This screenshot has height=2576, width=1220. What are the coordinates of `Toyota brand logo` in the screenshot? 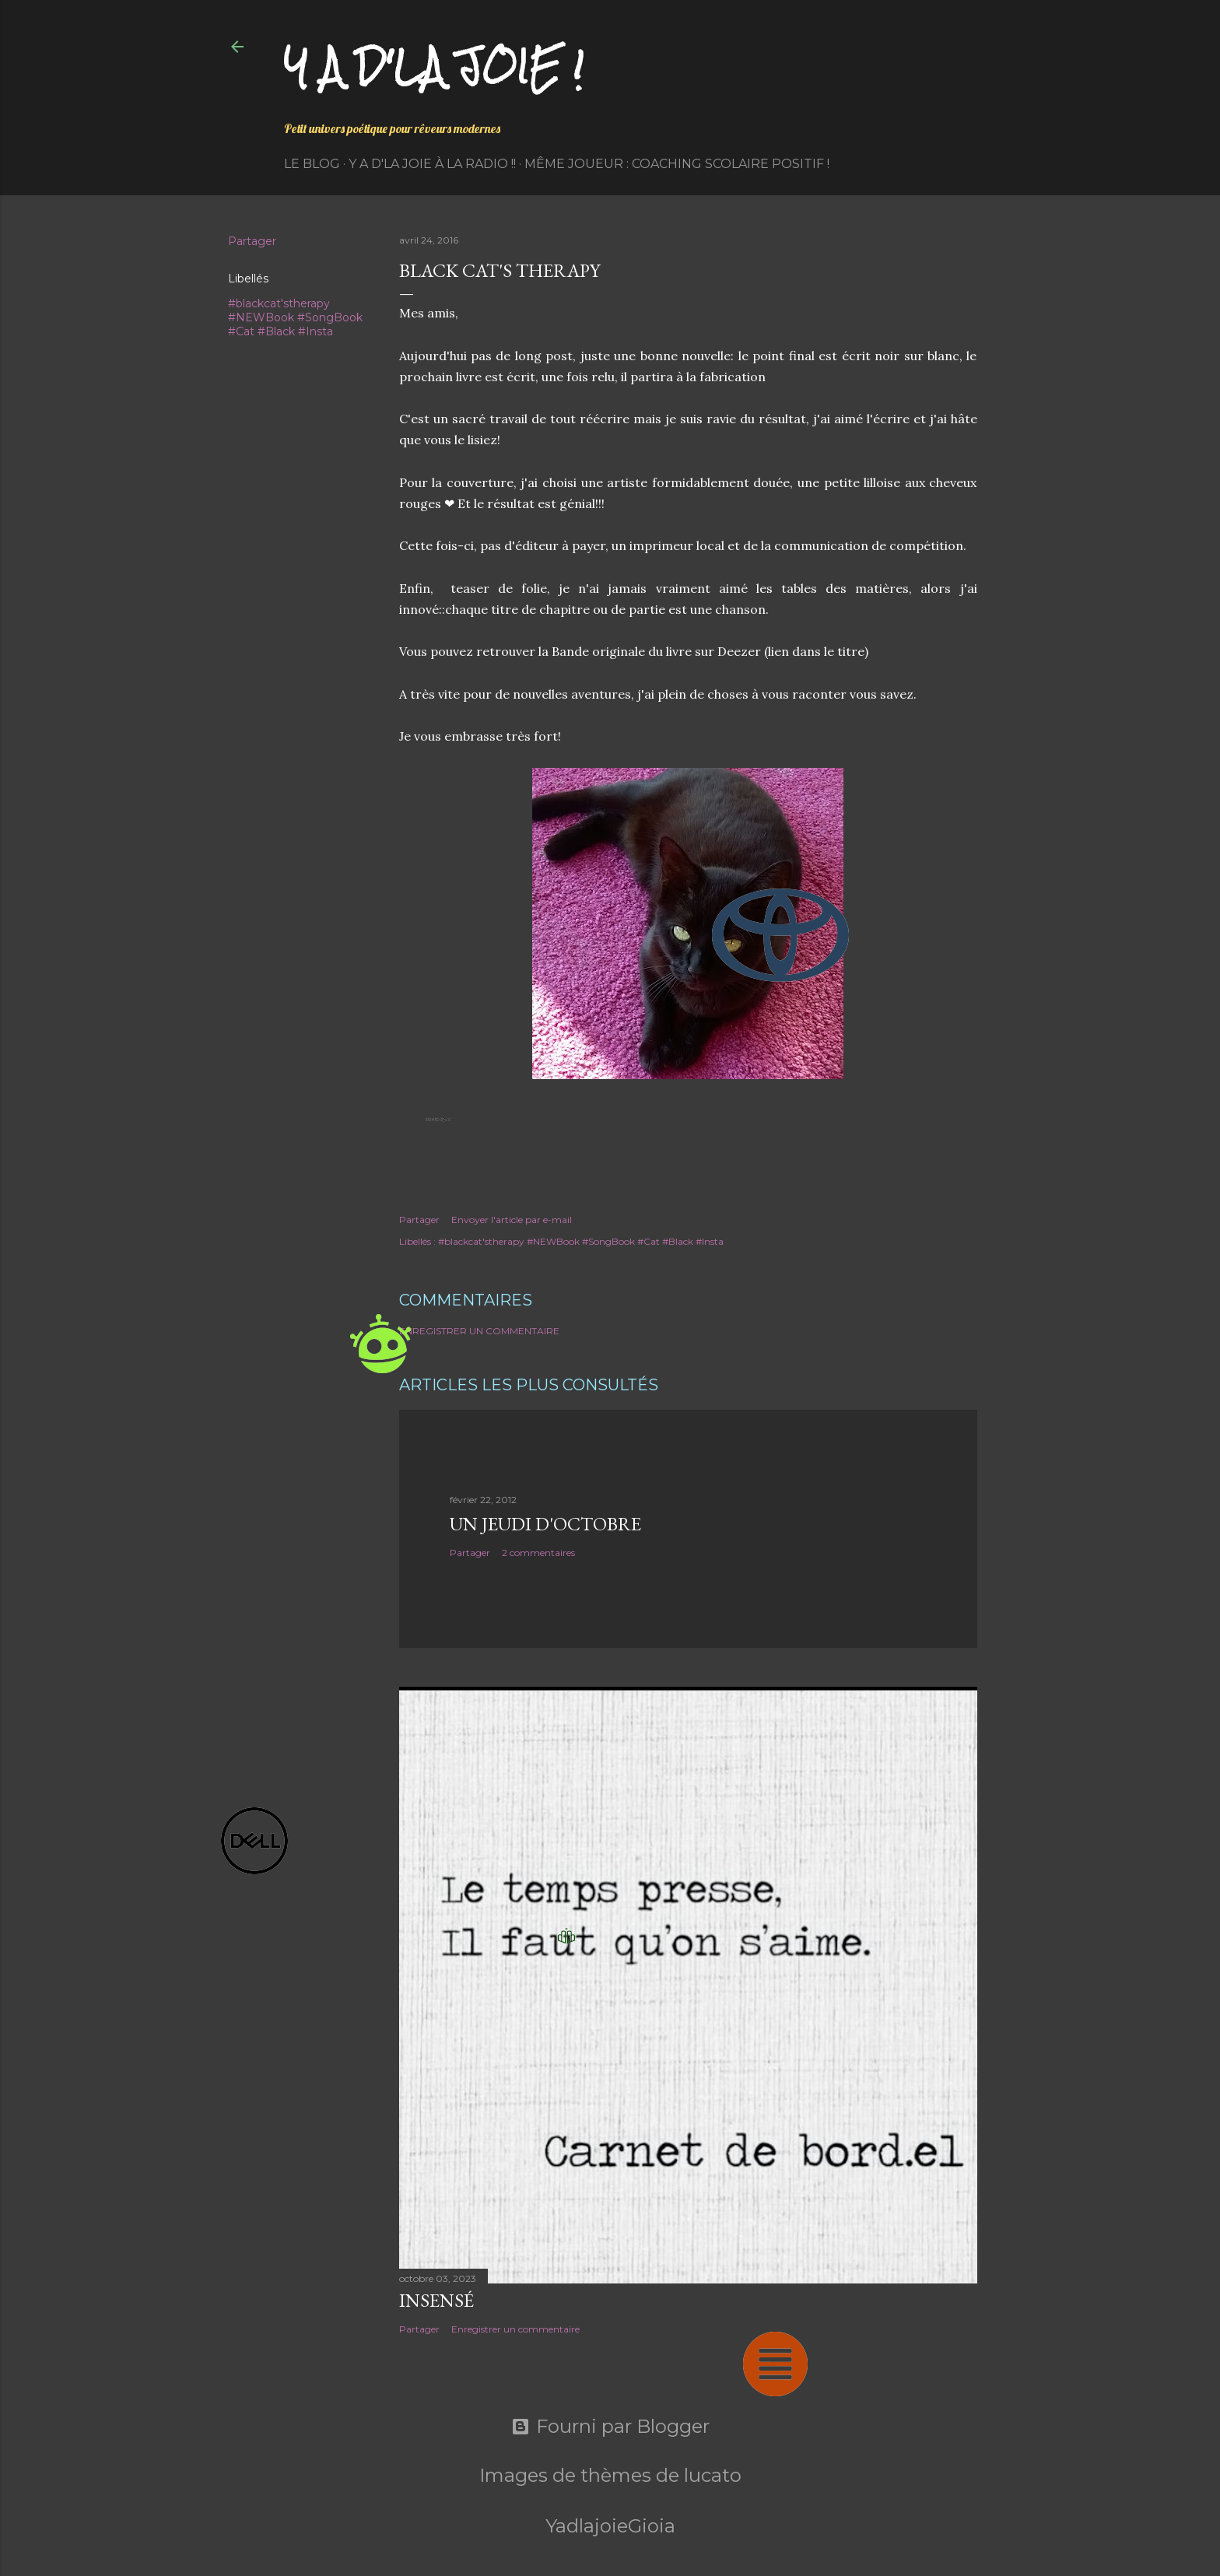 It's located at (780, 935).